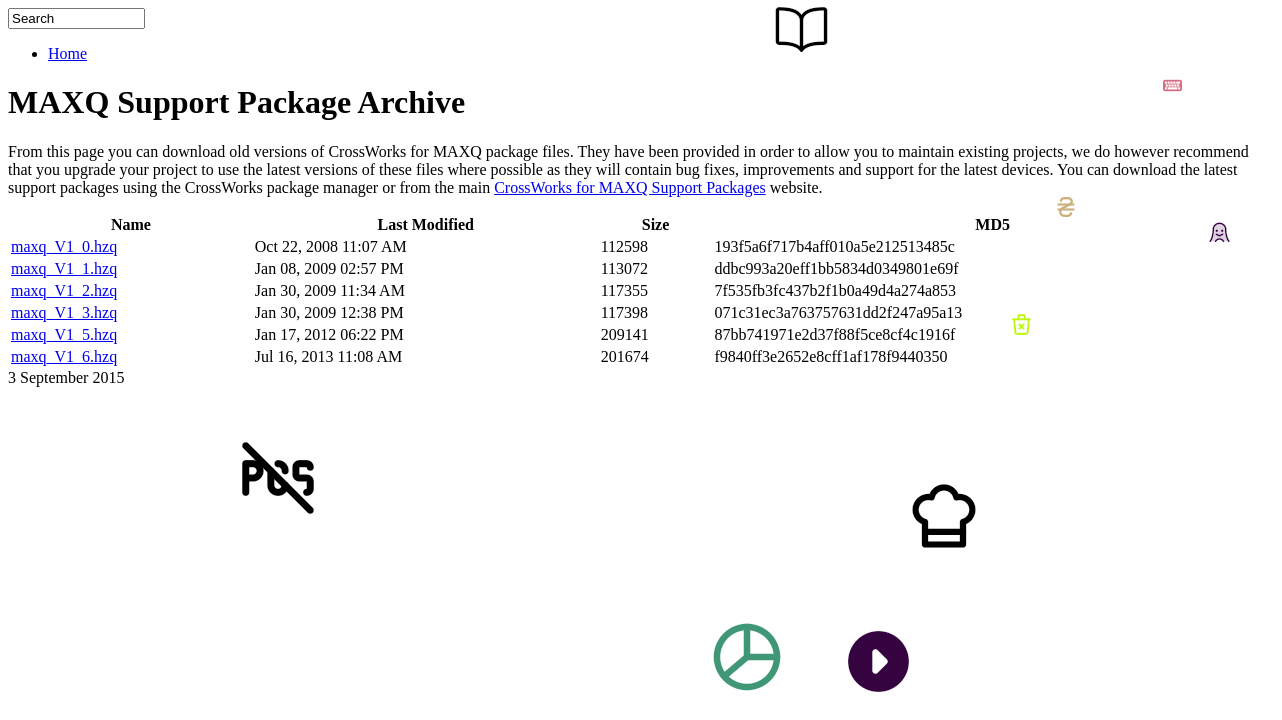 This screenshot has width=1282, height=720. I want to click on http post request disabled or unavailable, so click(278, 478).